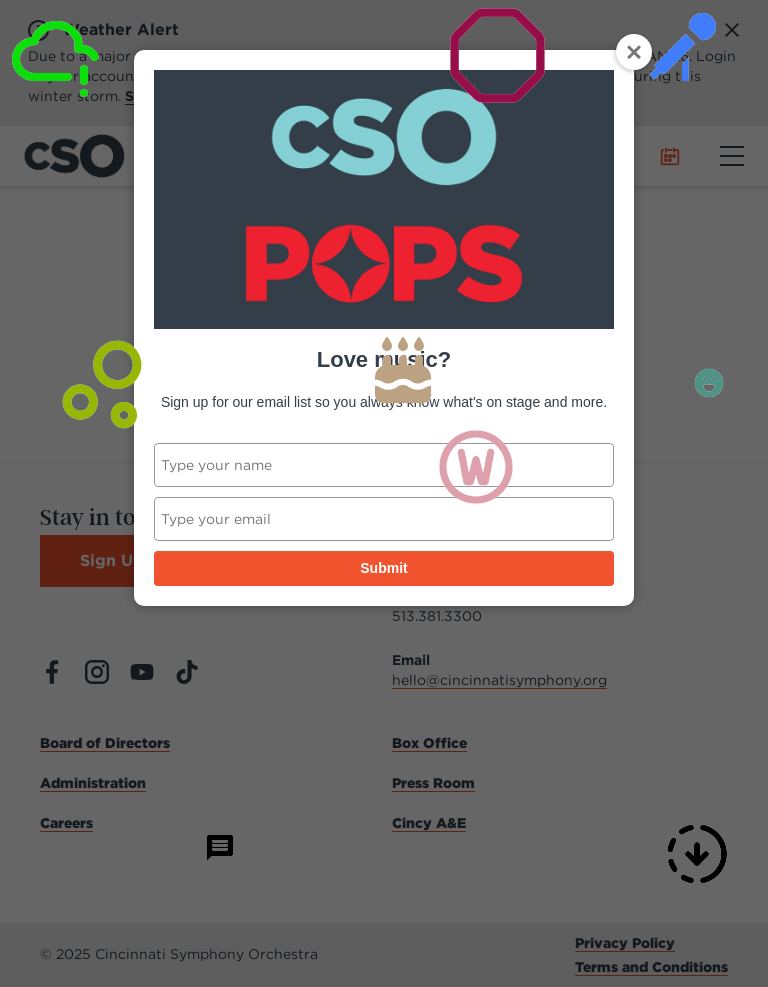  Describe the element at coordinates (709, 383) in the screenshot. I see `rate your experience positively` at that location.